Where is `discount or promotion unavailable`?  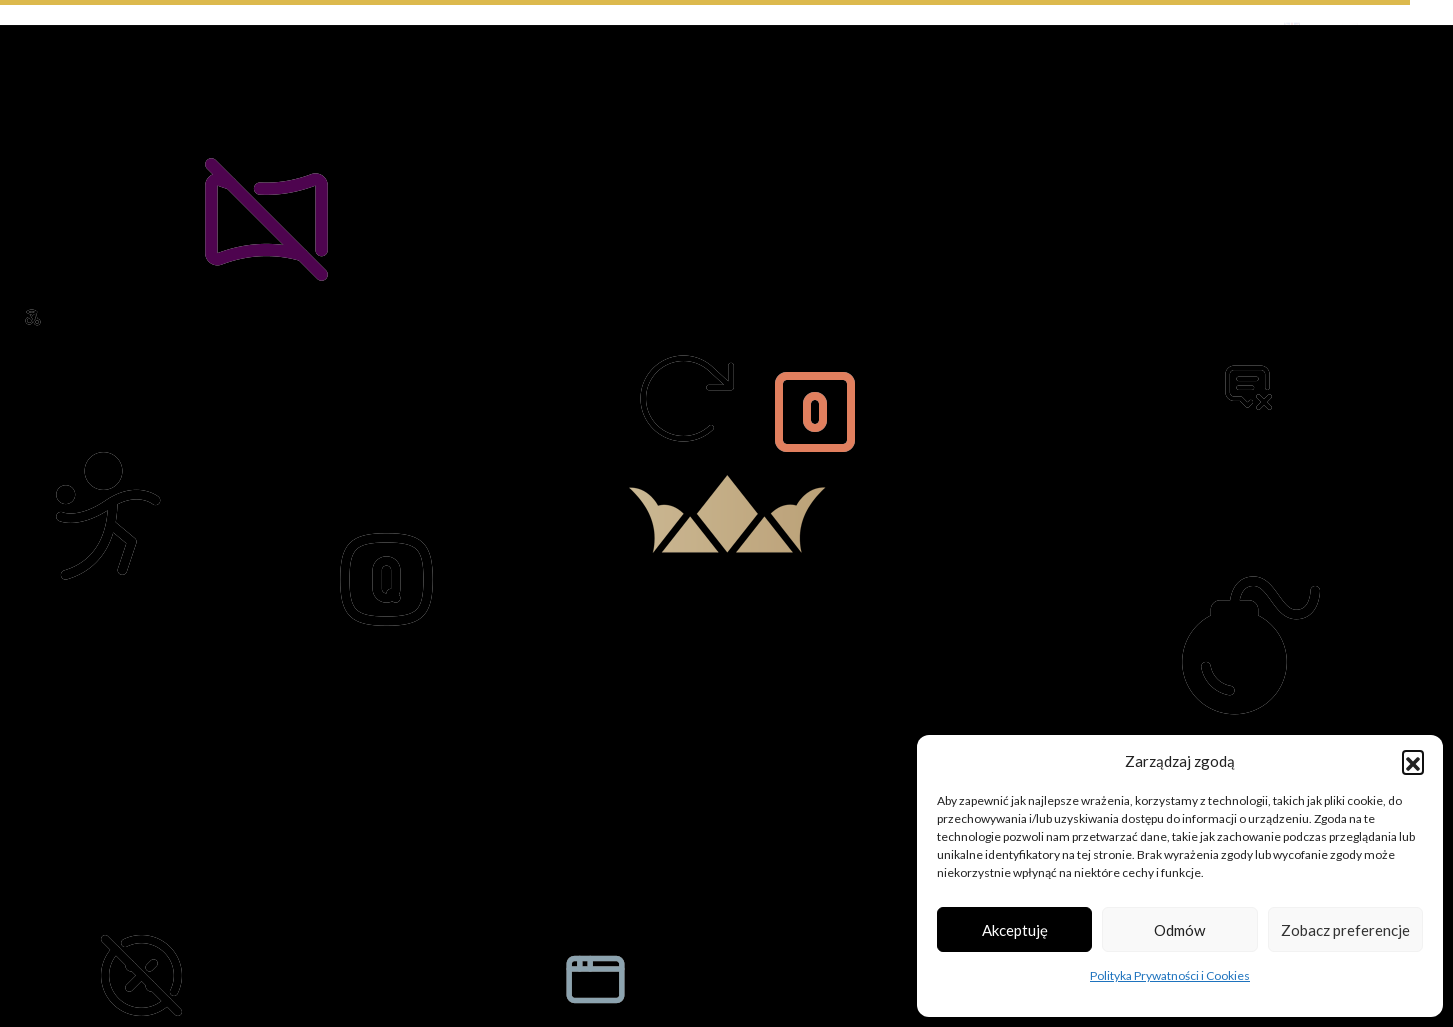 discount or promotion unavailable is located at coordinates (141, 975).